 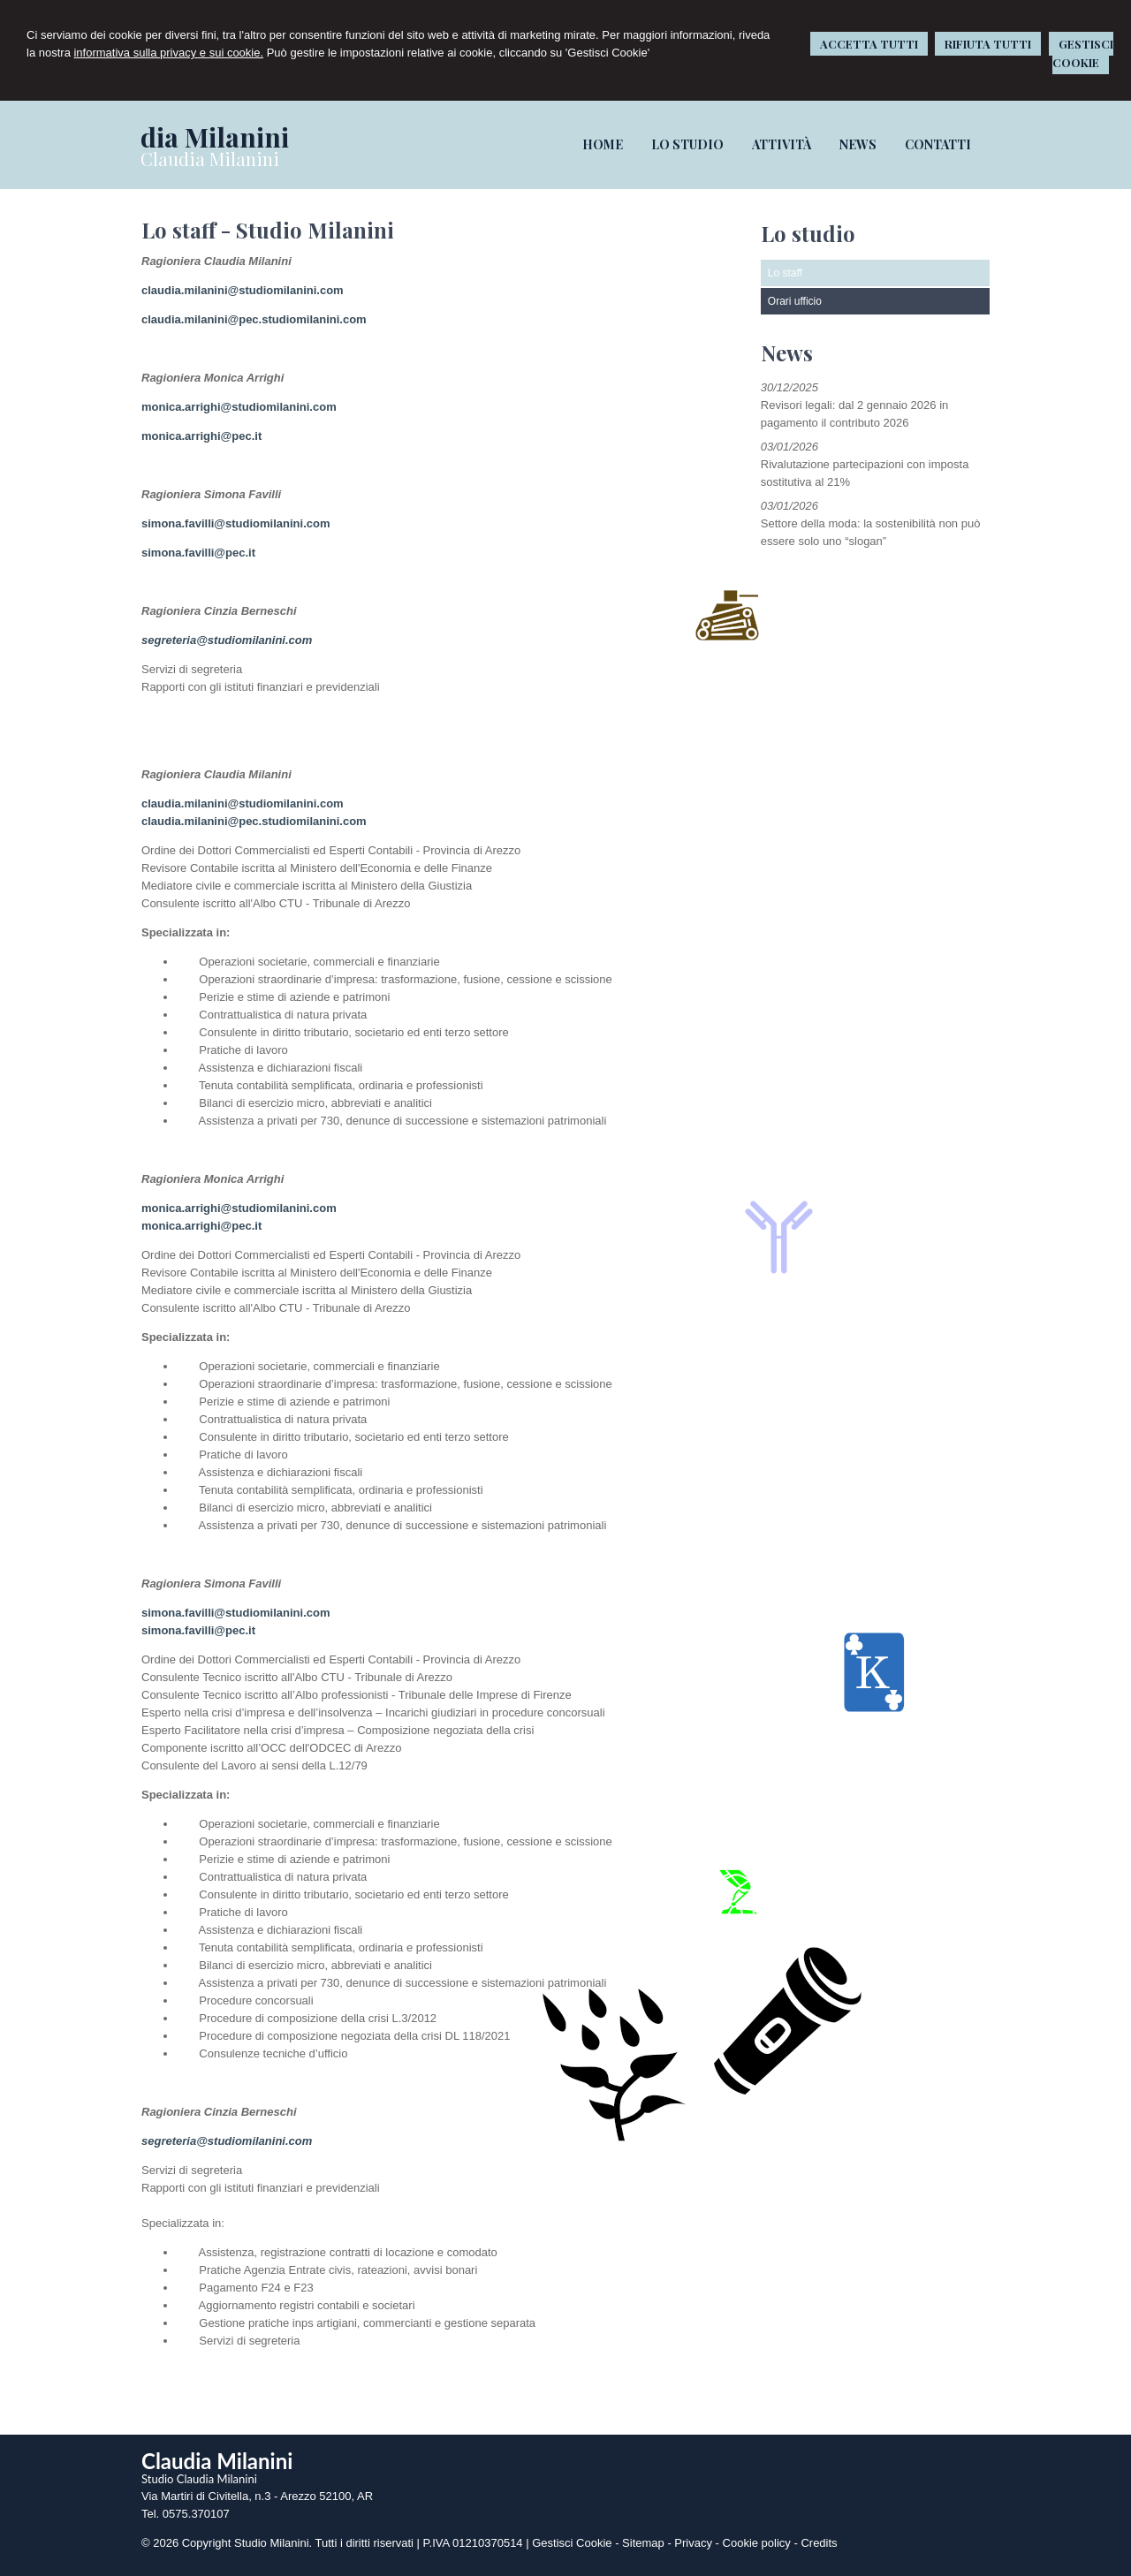 I want to click on water your plants, so click(x=618, y=2063).